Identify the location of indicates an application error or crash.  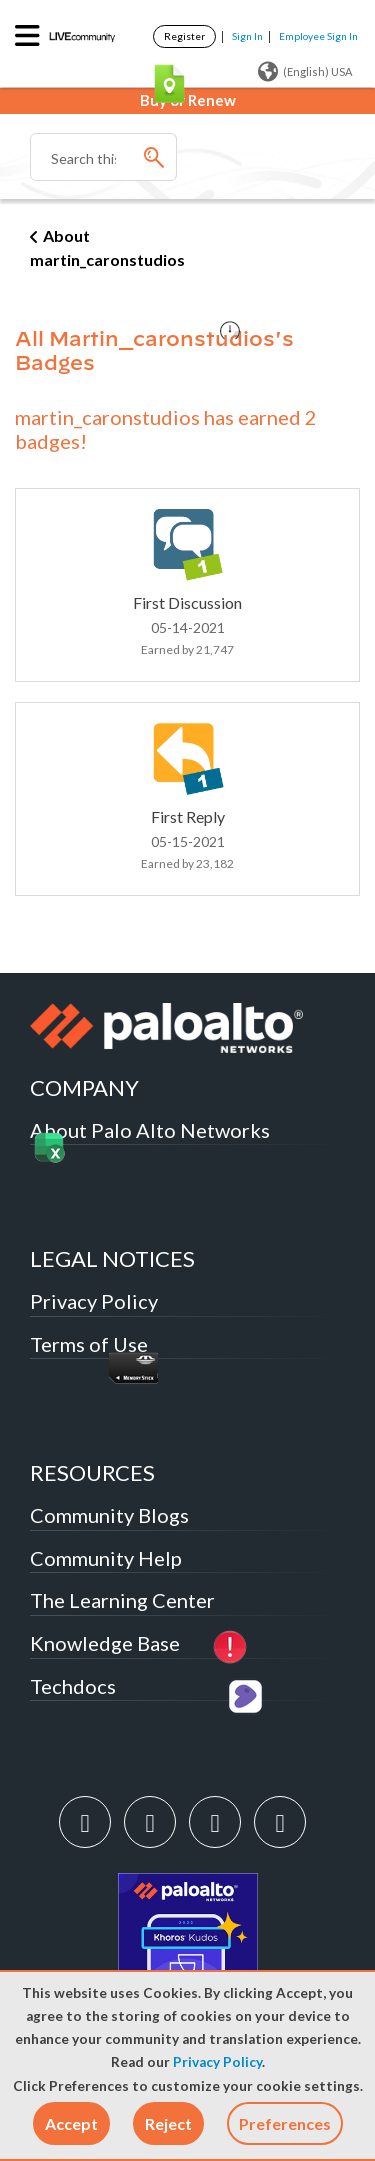
(230, 1647).